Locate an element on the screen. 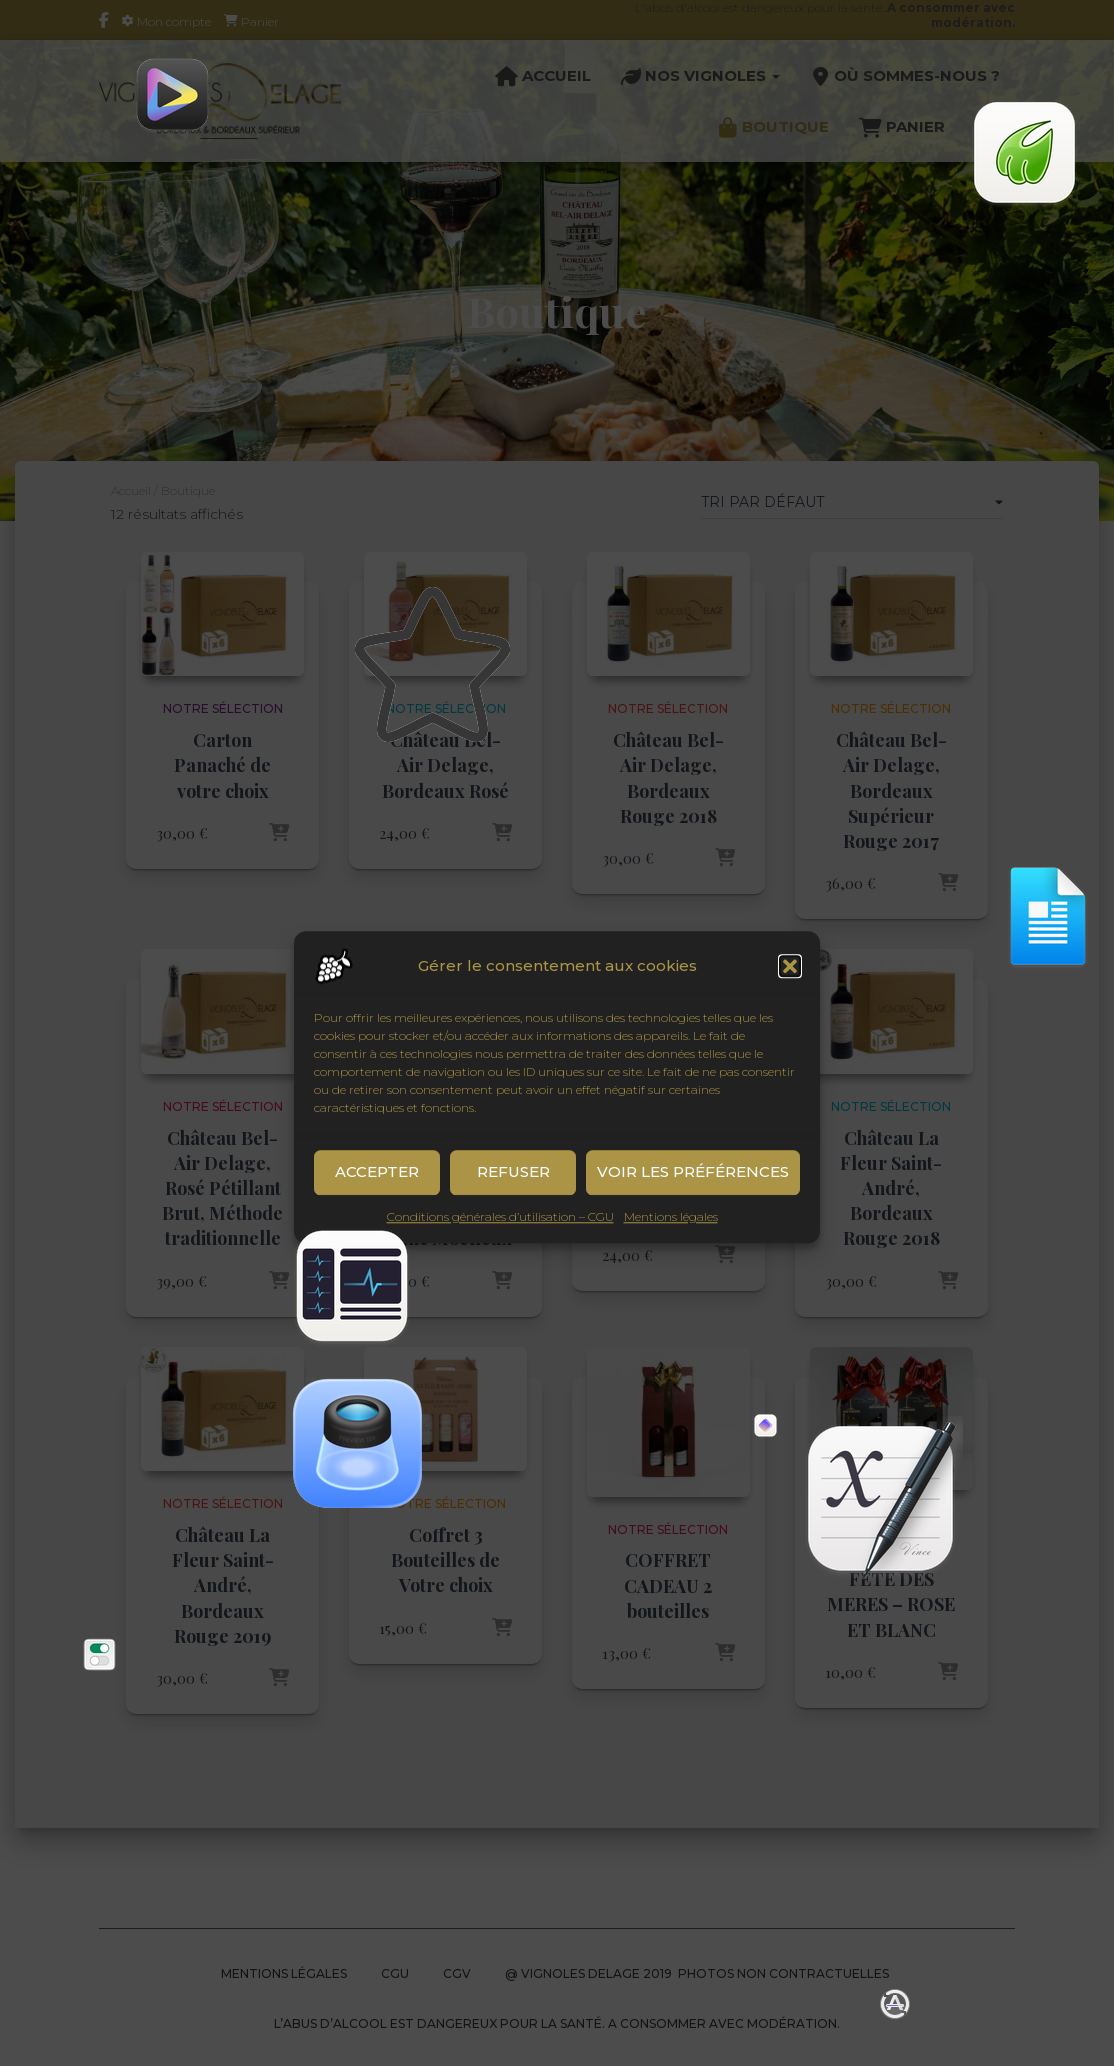 Image resolution: width=1114 pixels, height=2066 pixels. open xournal note-taking app is located at coordinates (880, 1498).